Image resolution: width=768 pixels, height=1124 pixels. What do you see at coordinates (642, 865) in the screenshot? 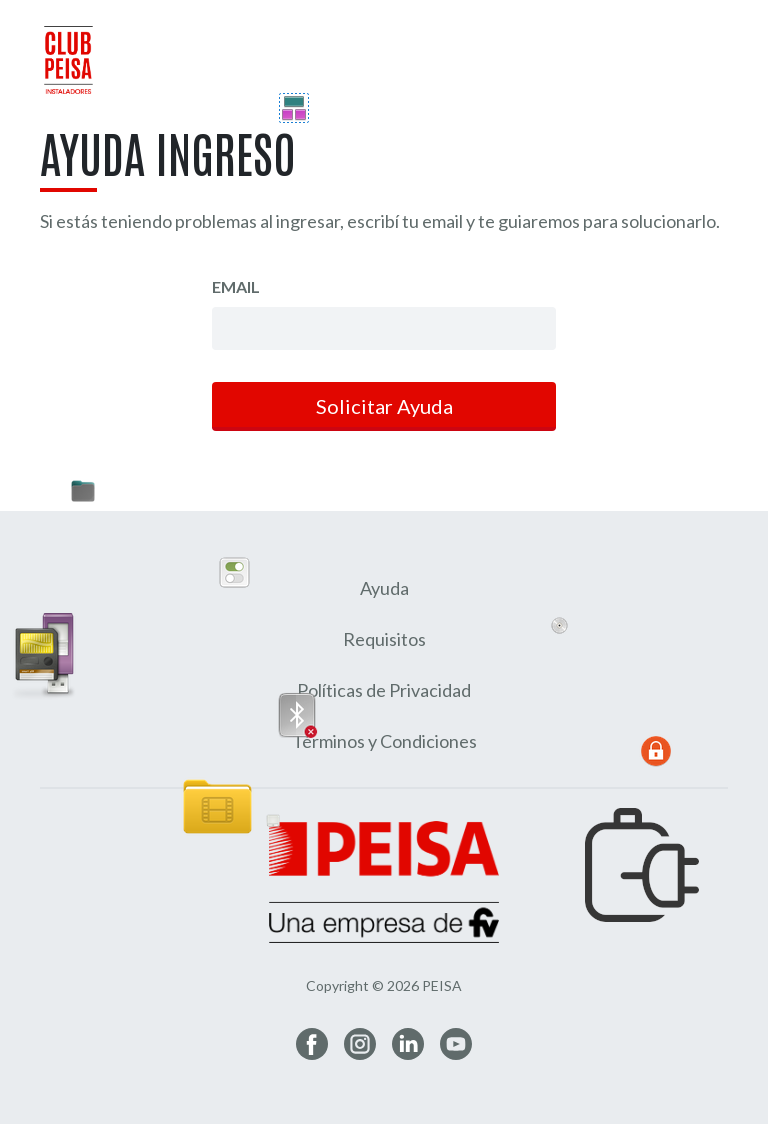
I see `access power and battery settings` at bounding box center [642, 865].